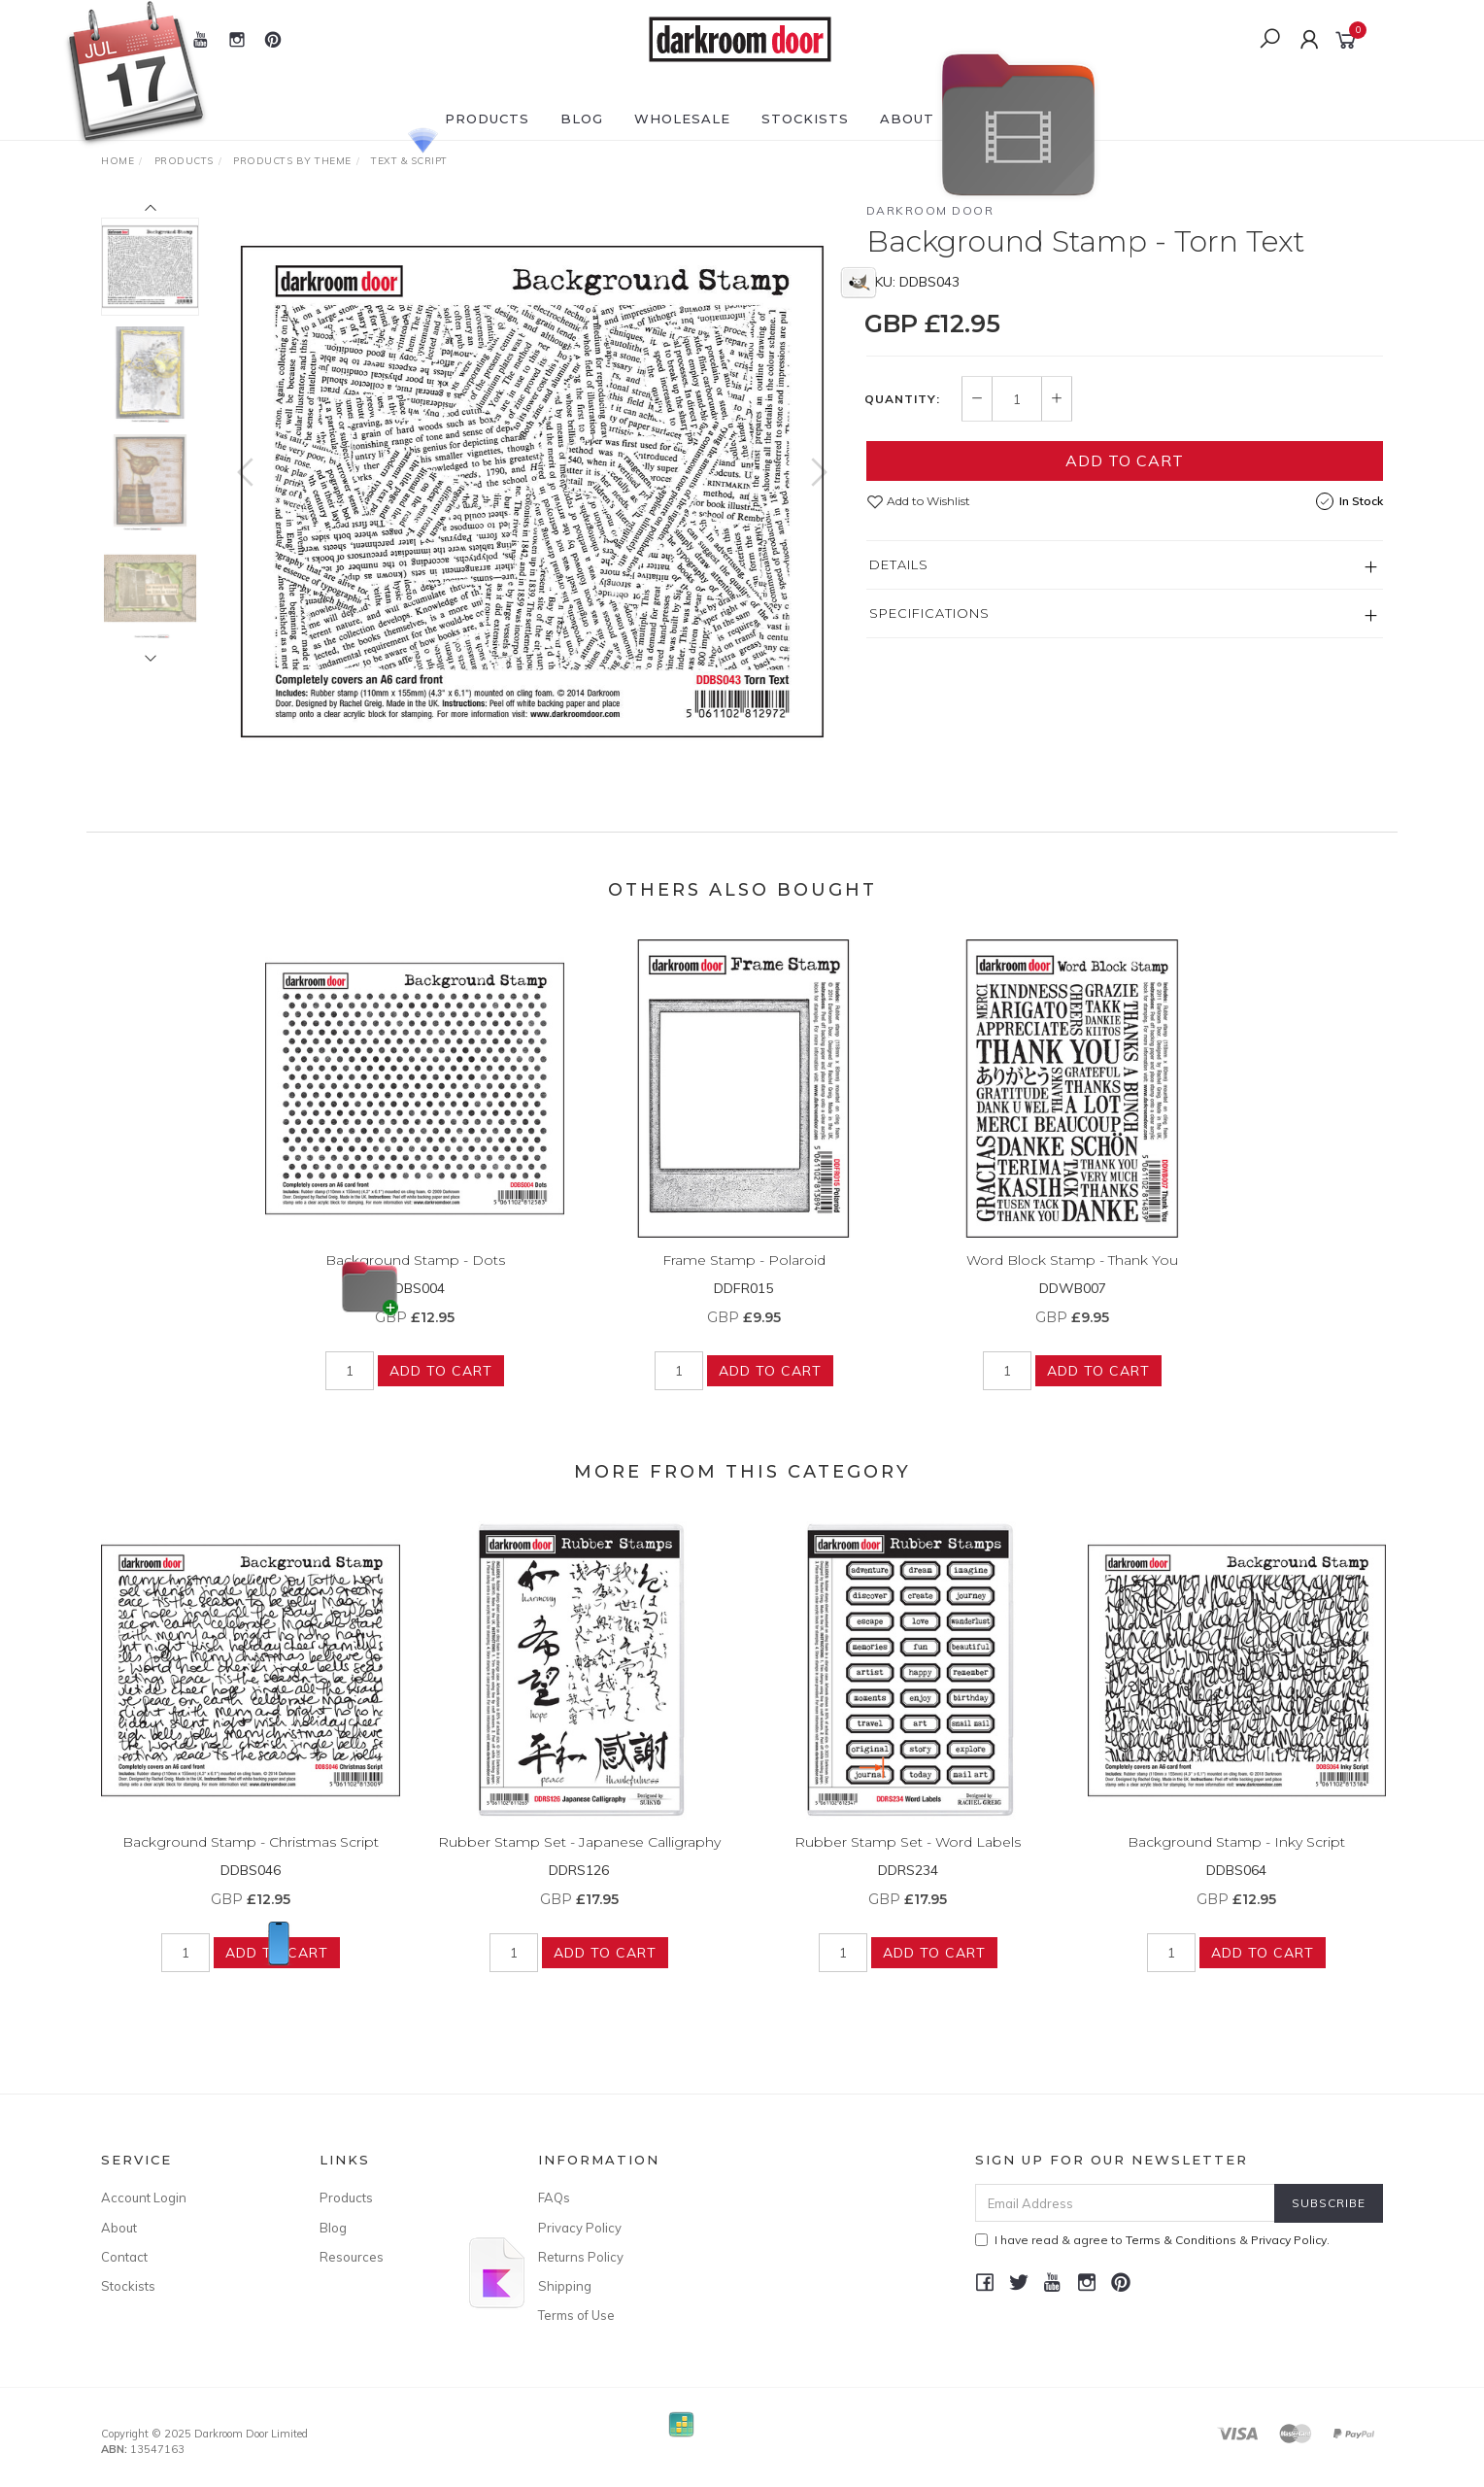 Image resolution: width=1484 pixels, height=2487 pixels. What do you see at coordinates (681, 2424) in the screenshot?
I see `launch quadrapassel tetris-style puzzle game` at bounding box center [681, 2424].